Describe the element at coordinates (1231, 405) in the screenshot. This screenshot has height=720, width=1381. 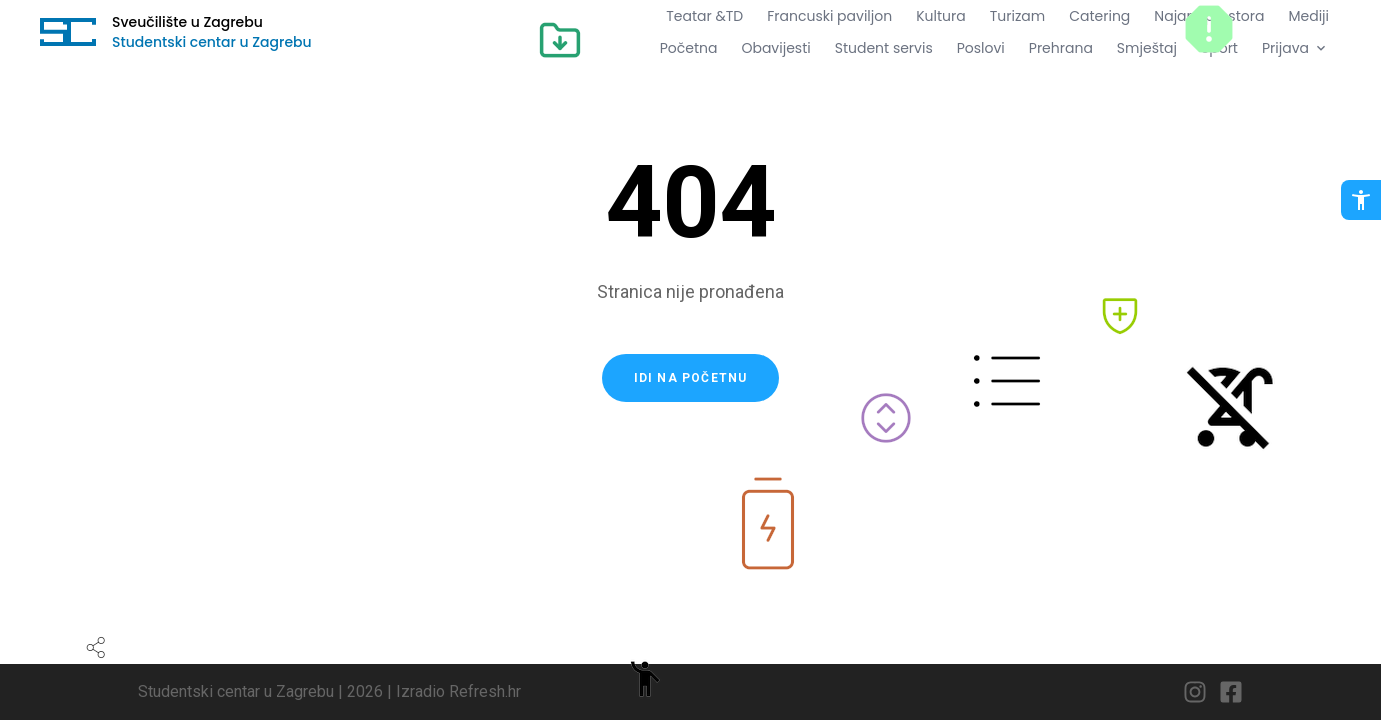
I see `indicates strollers are not permitted in this area` at that location.